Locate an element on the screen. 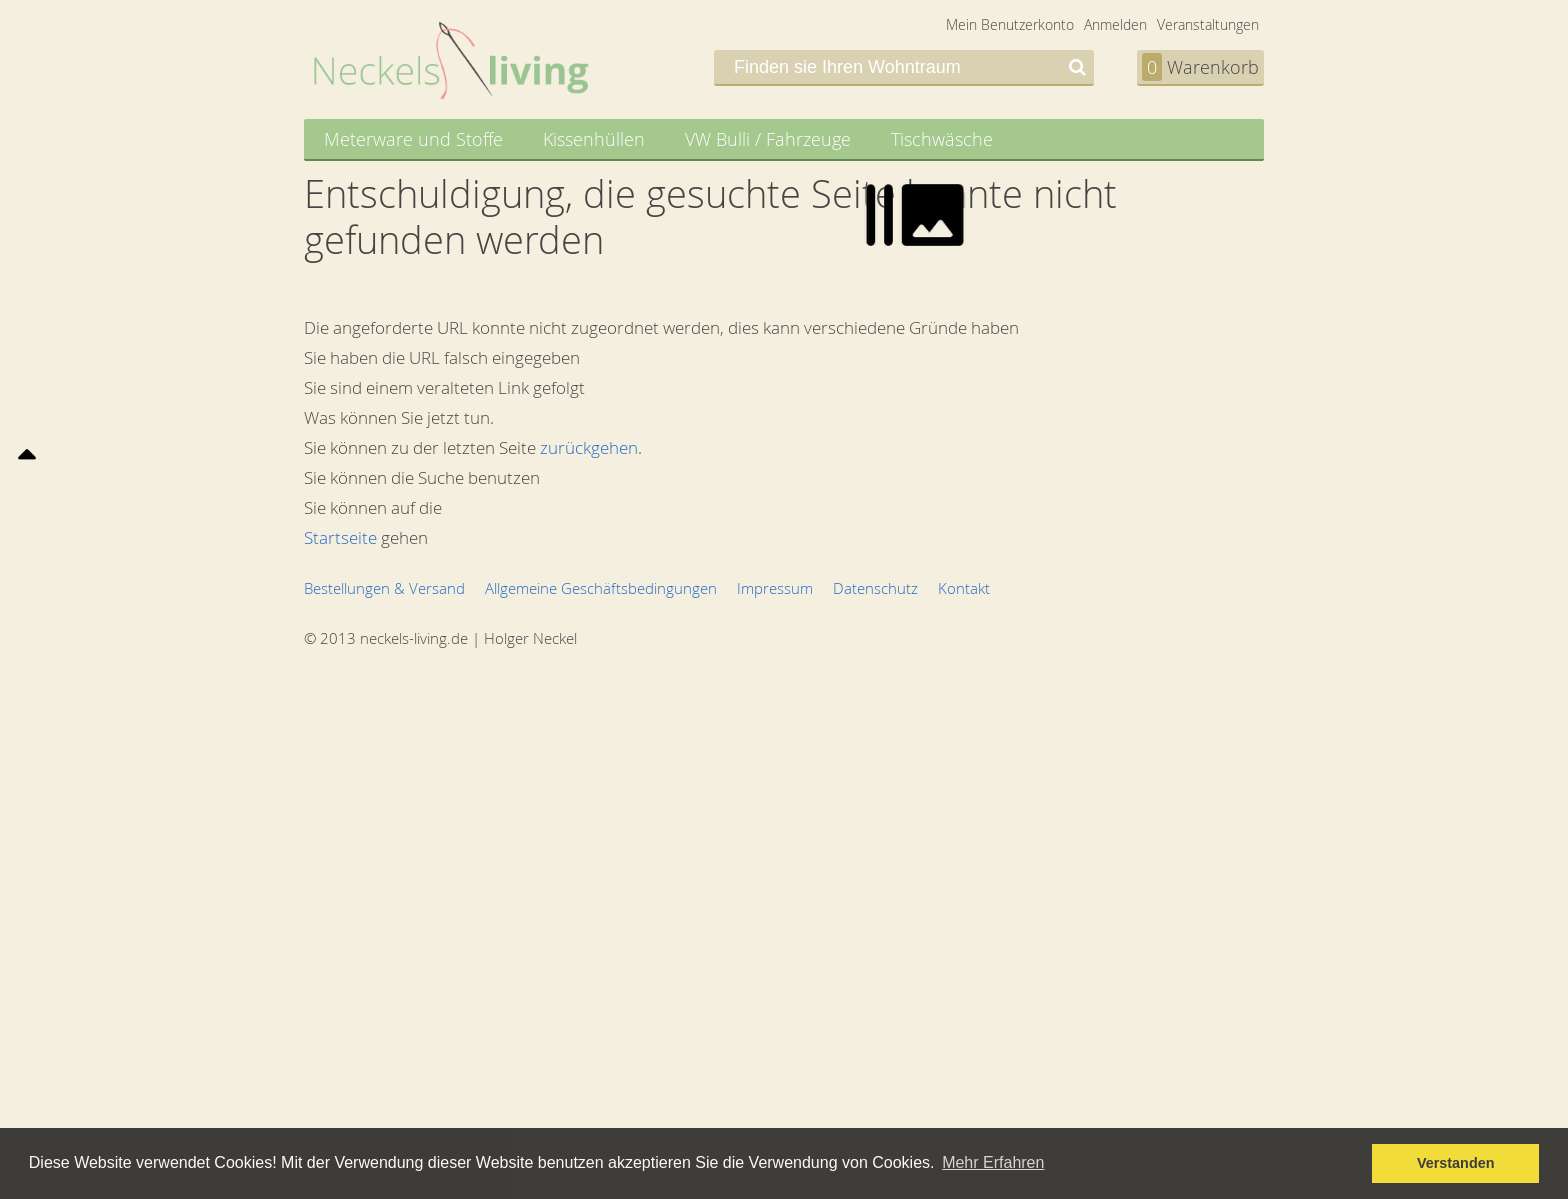  enable burst mode for rapid photo capture is located at coordinates (915, 215).